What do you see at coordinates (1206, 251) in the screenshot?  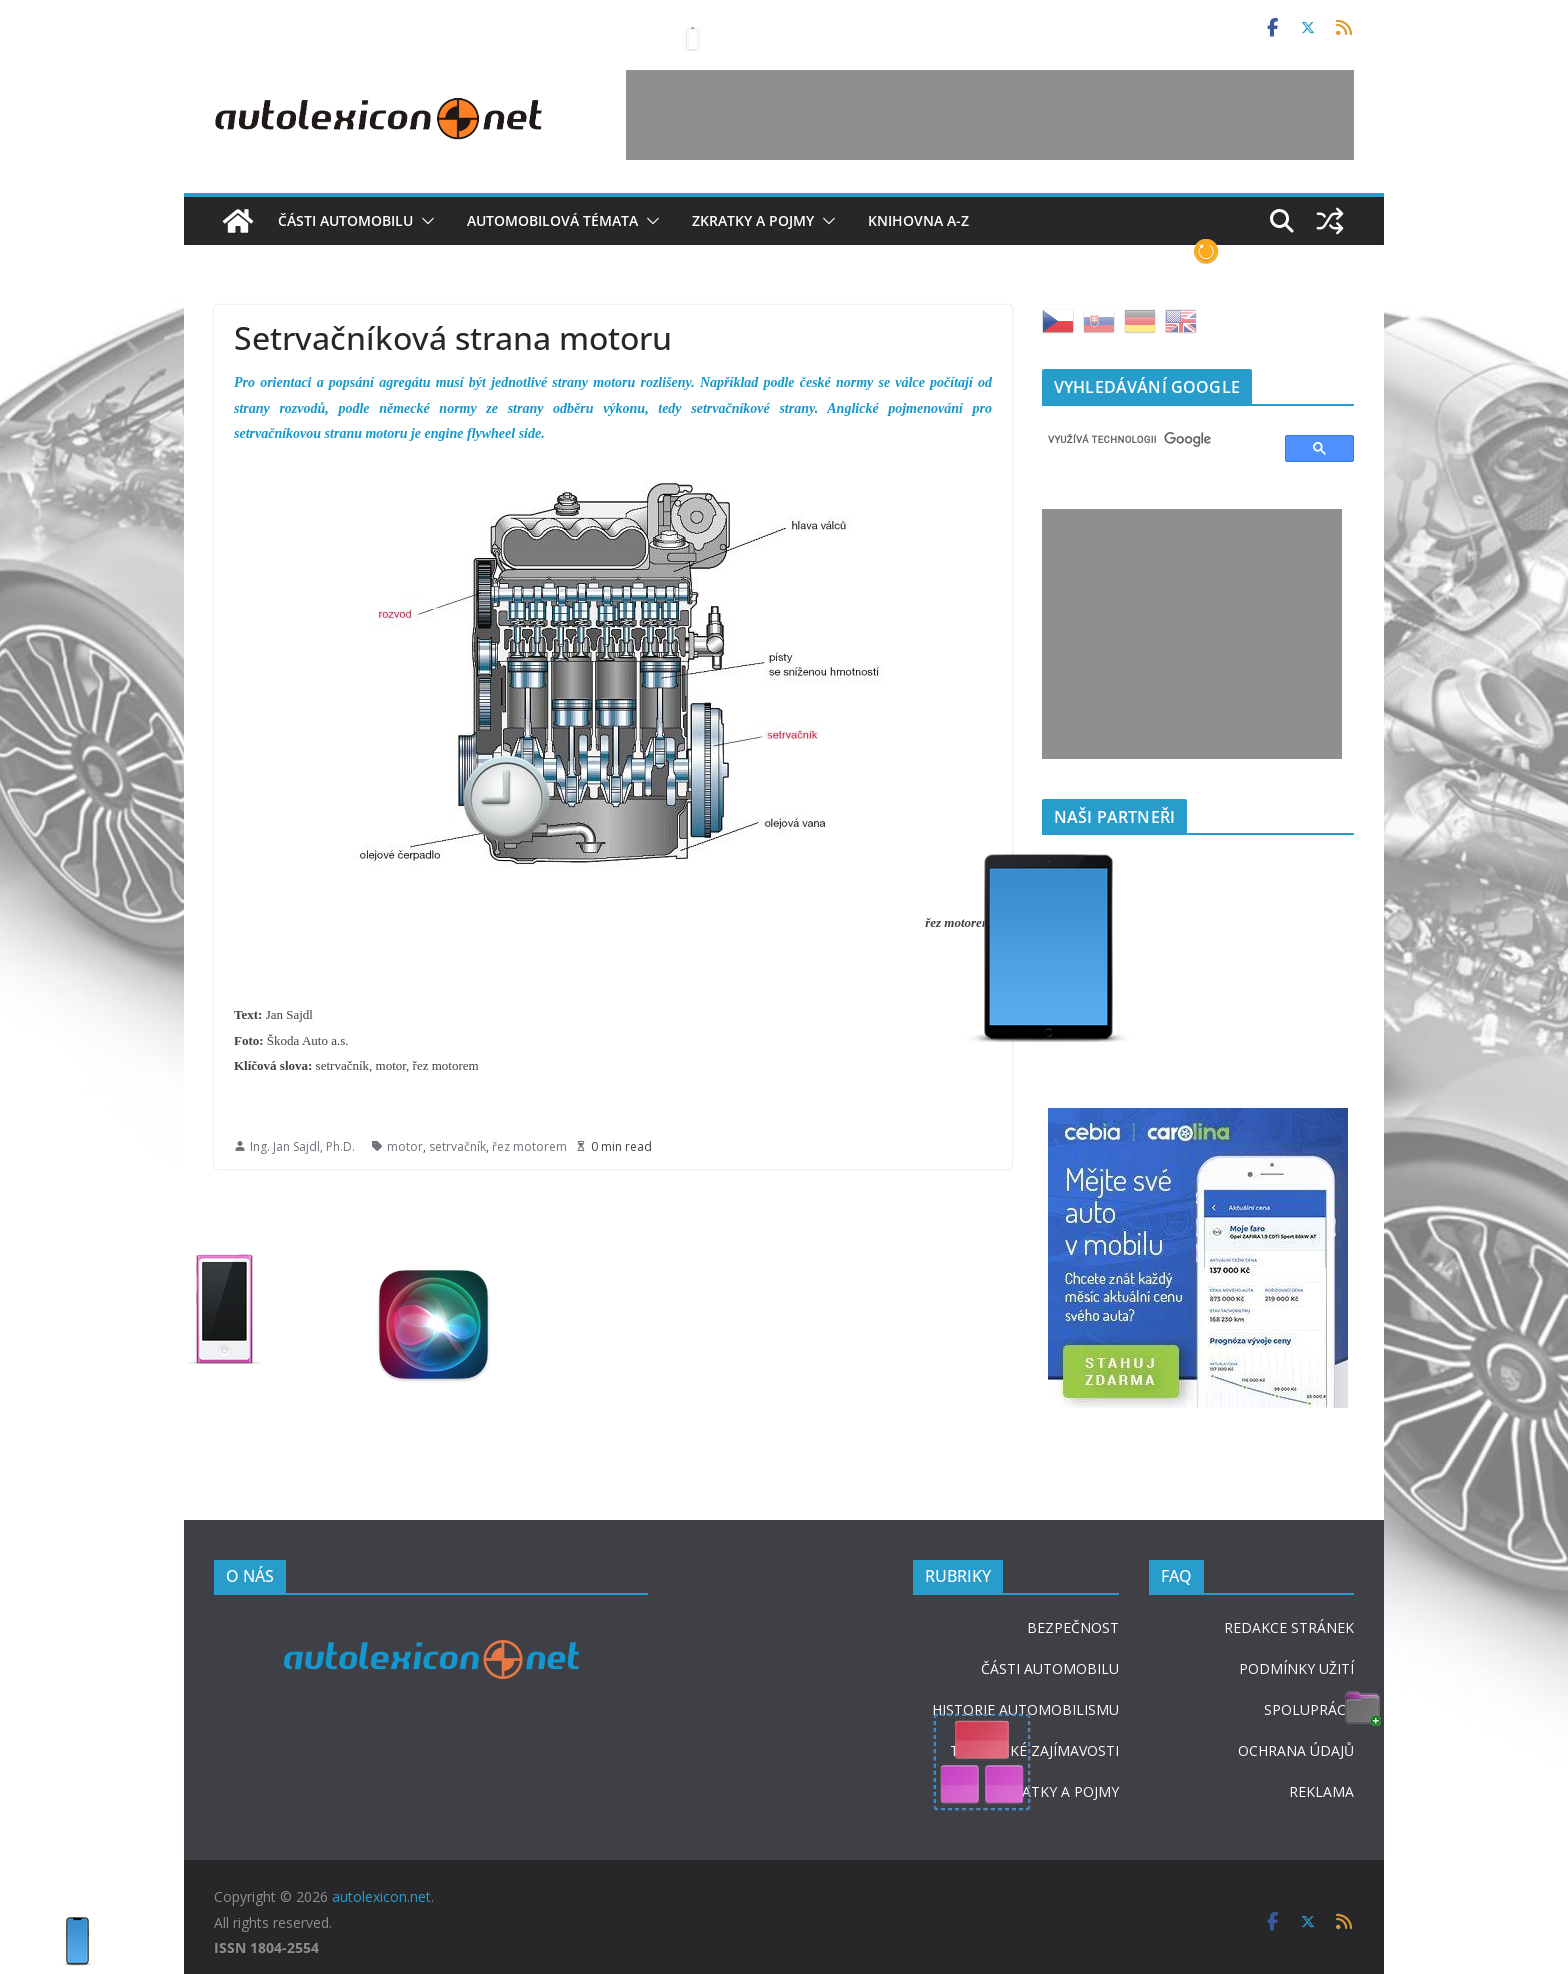 I see `restart the system` at bounding box center [1206, 251].